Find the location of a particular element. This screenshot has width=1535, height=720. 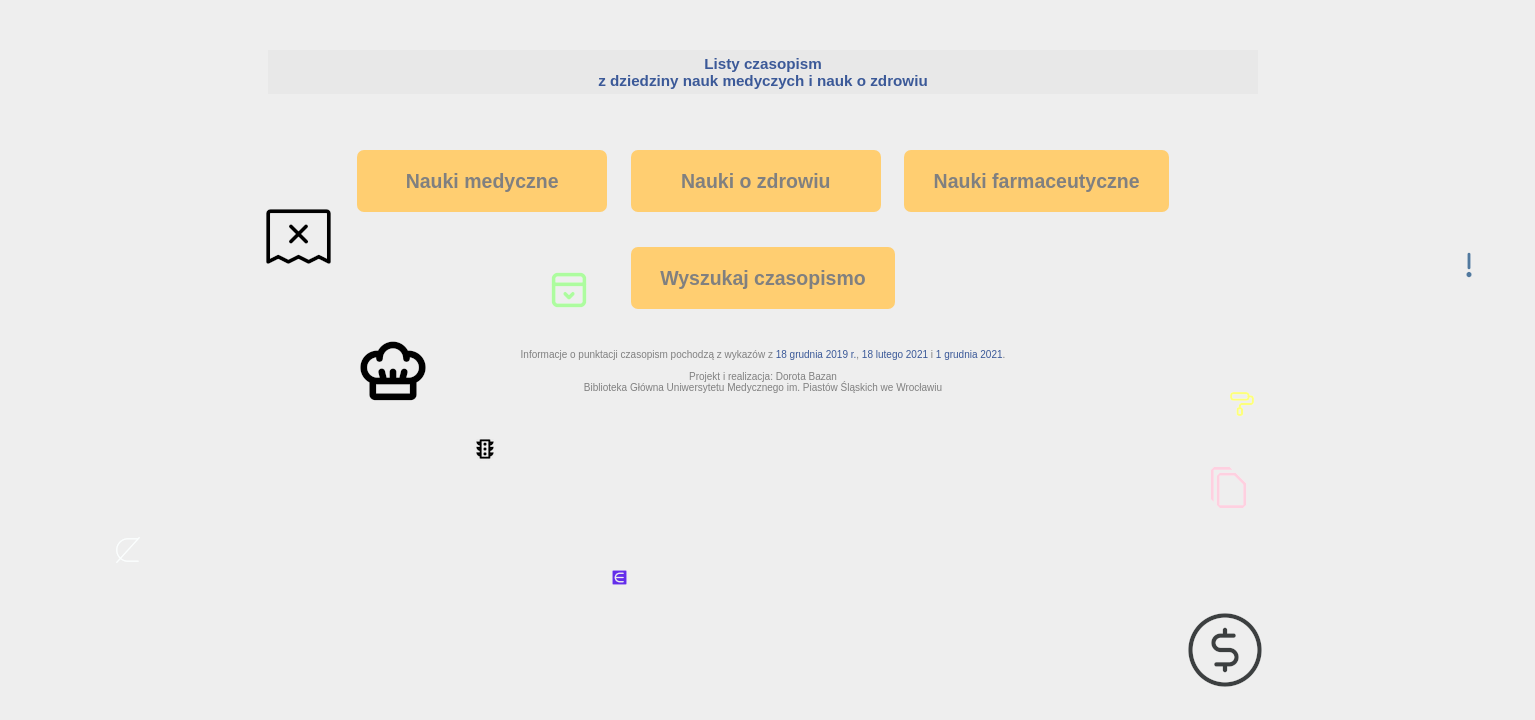

expand the navigation bar is located at coordinates (569, 290).